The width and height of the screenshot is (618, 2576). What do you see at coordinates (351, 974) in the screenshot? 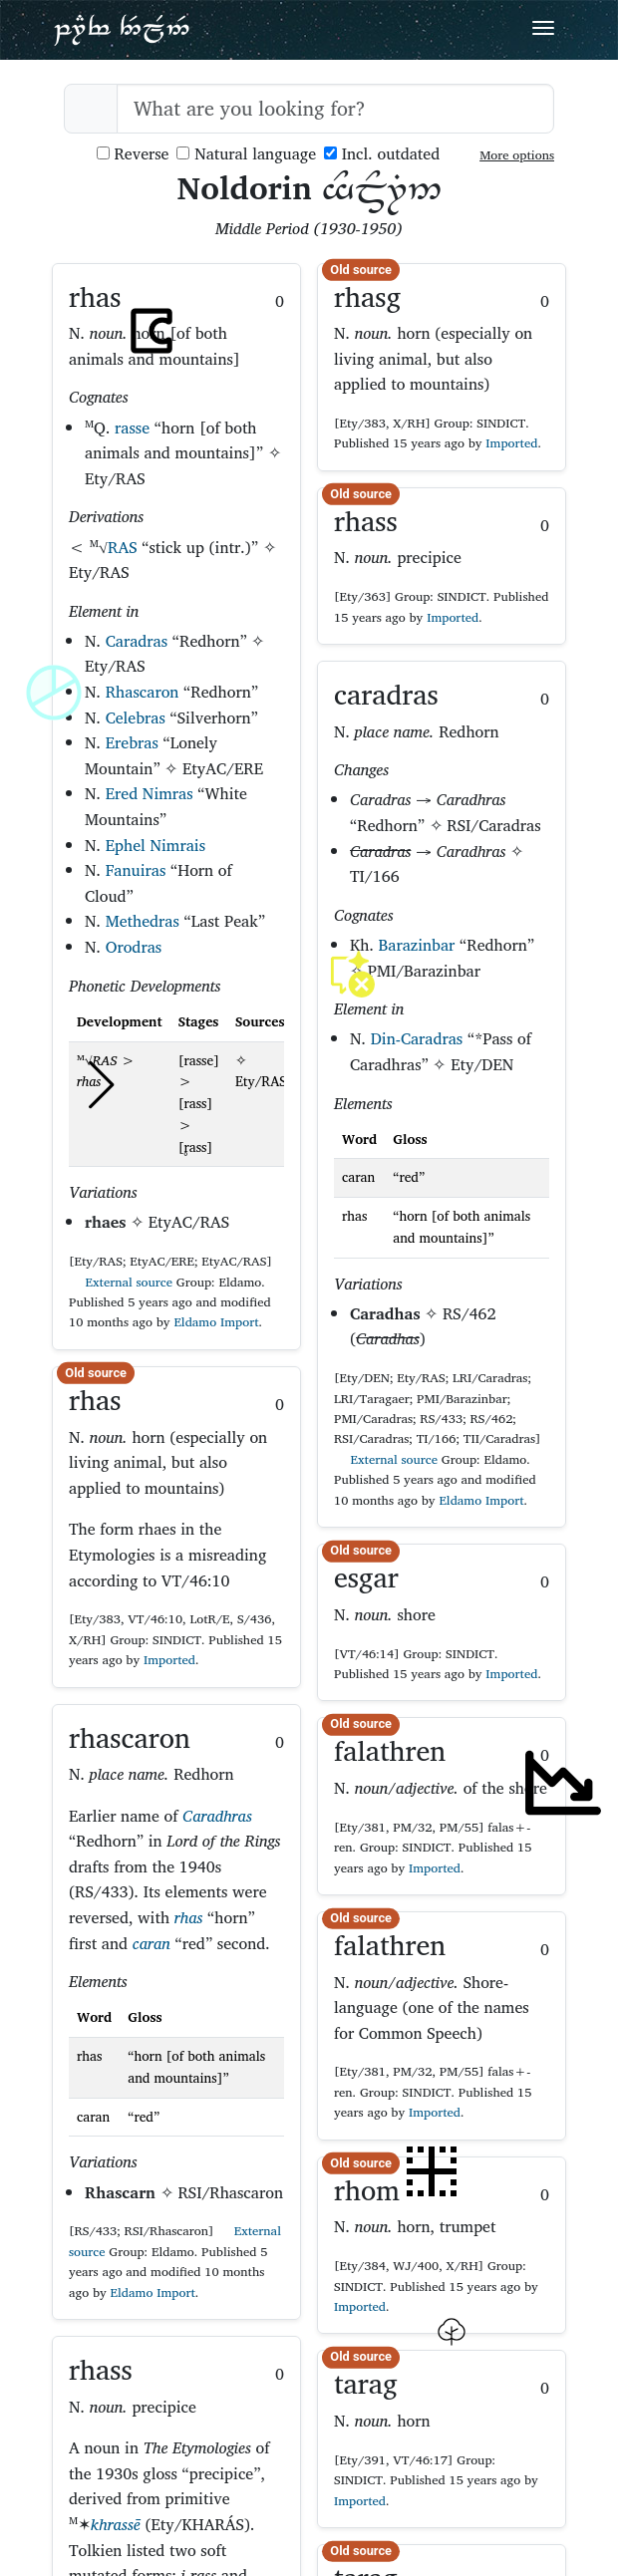
I see `ai chat error or failed response` at bounding box center [351, 974].